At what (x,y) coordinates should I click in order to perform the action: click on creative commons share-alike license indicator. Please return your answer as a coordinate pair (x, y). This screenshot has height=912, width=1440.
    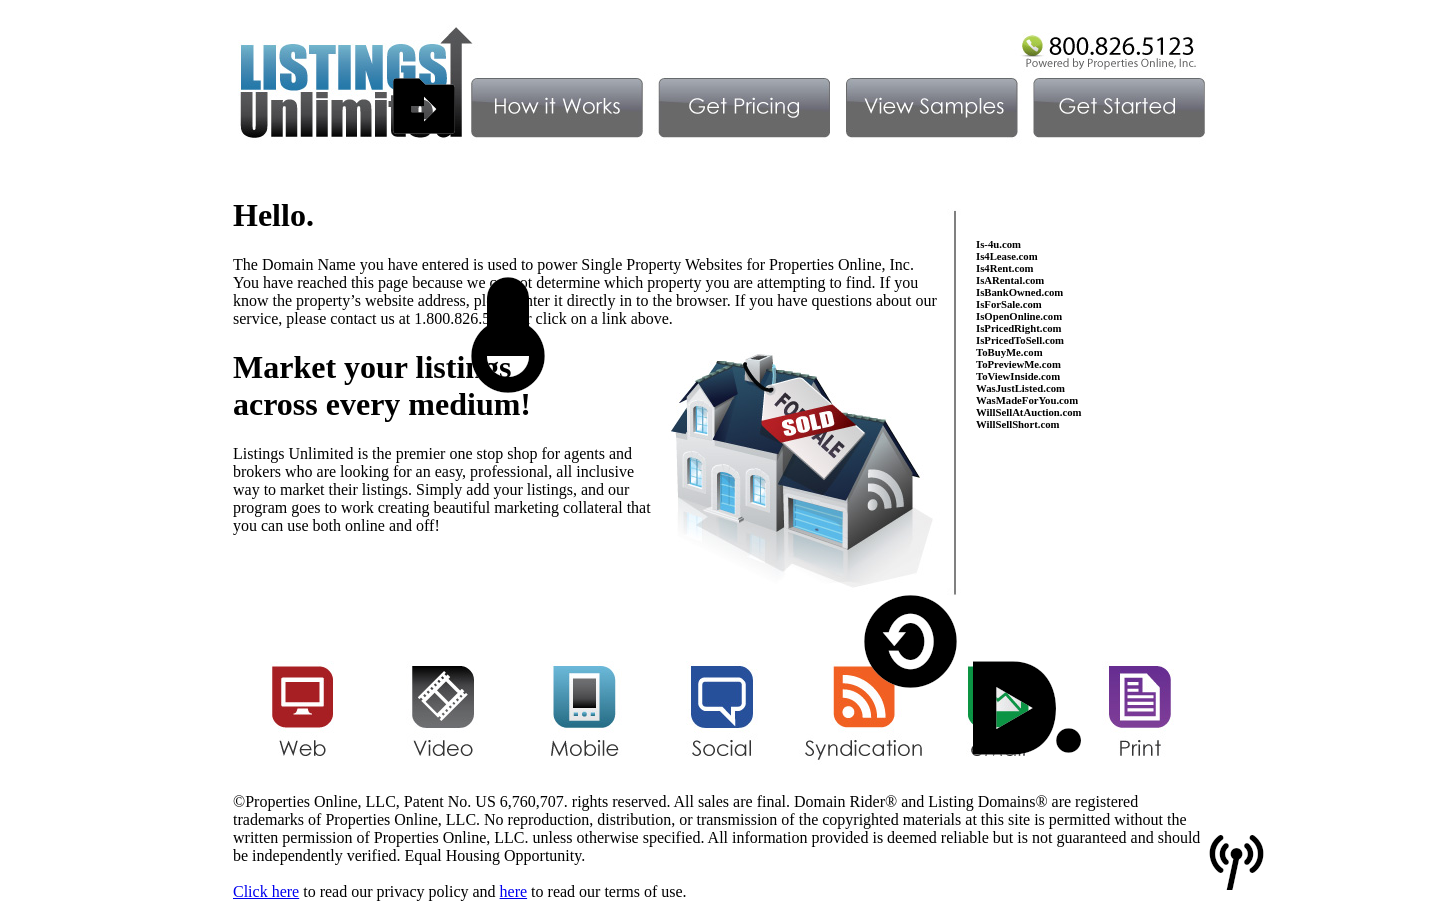
    Looking at the image, I should click on (910, 641).